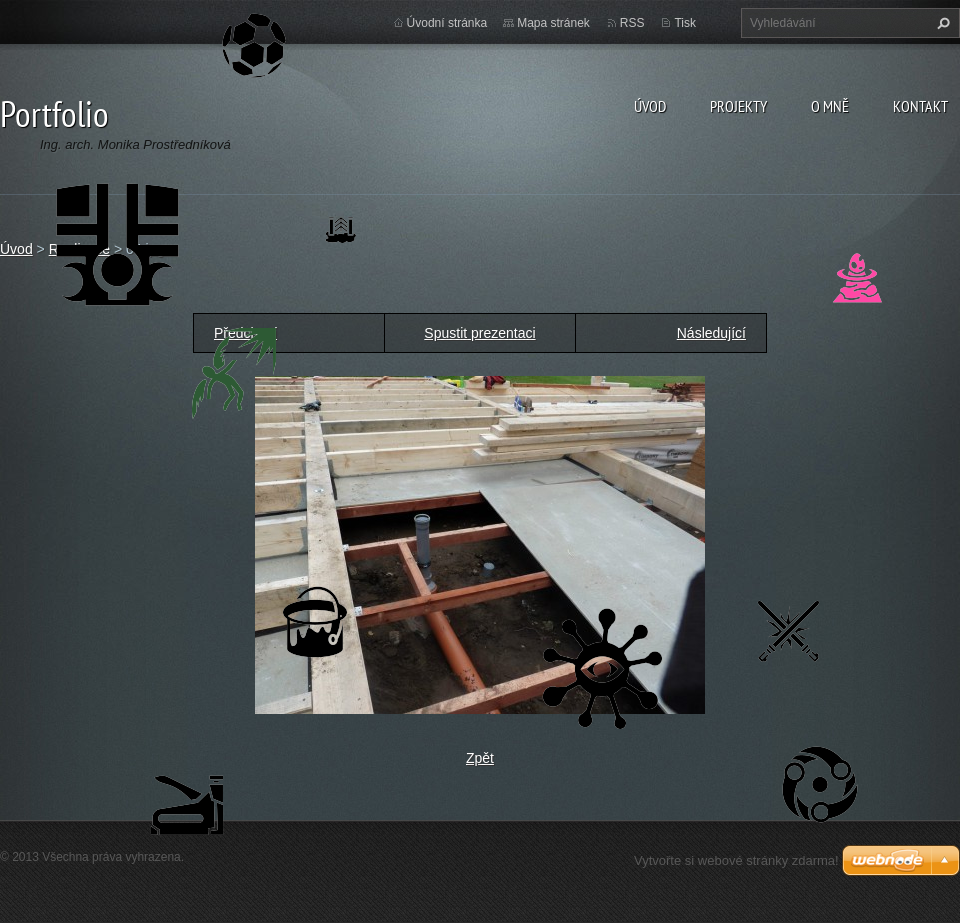  What do you see at coordinates (254, 45) in the screenshot?
I see `access soccer or football games` at bounding box center [254, 45].